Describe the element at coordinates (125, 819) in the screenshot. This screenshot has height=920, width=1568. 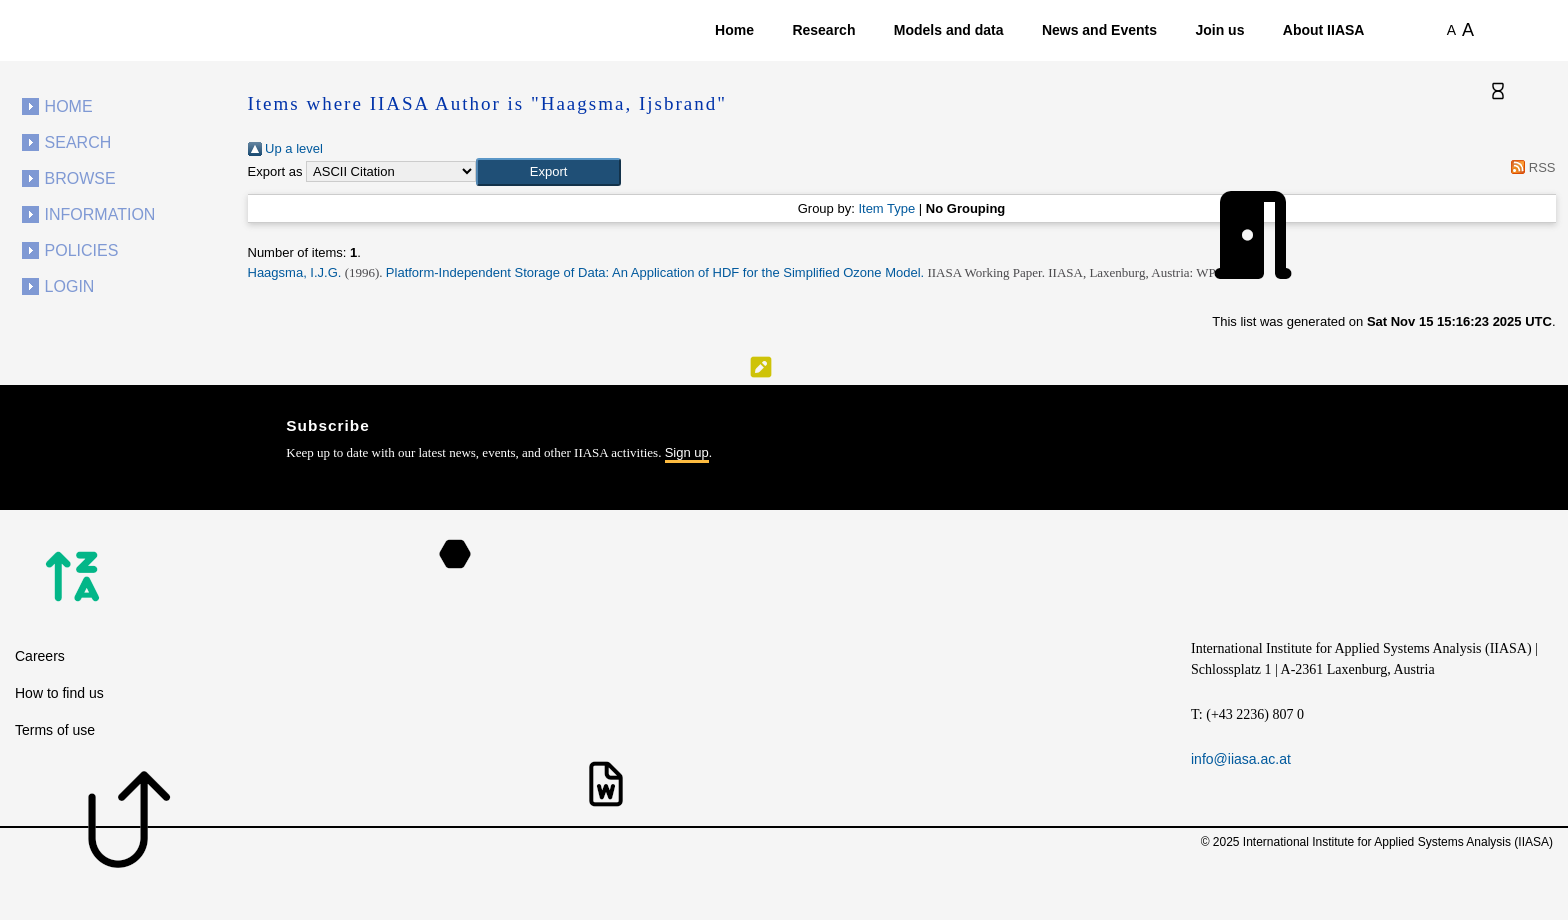
I see `redo or repeat last action` at that location.